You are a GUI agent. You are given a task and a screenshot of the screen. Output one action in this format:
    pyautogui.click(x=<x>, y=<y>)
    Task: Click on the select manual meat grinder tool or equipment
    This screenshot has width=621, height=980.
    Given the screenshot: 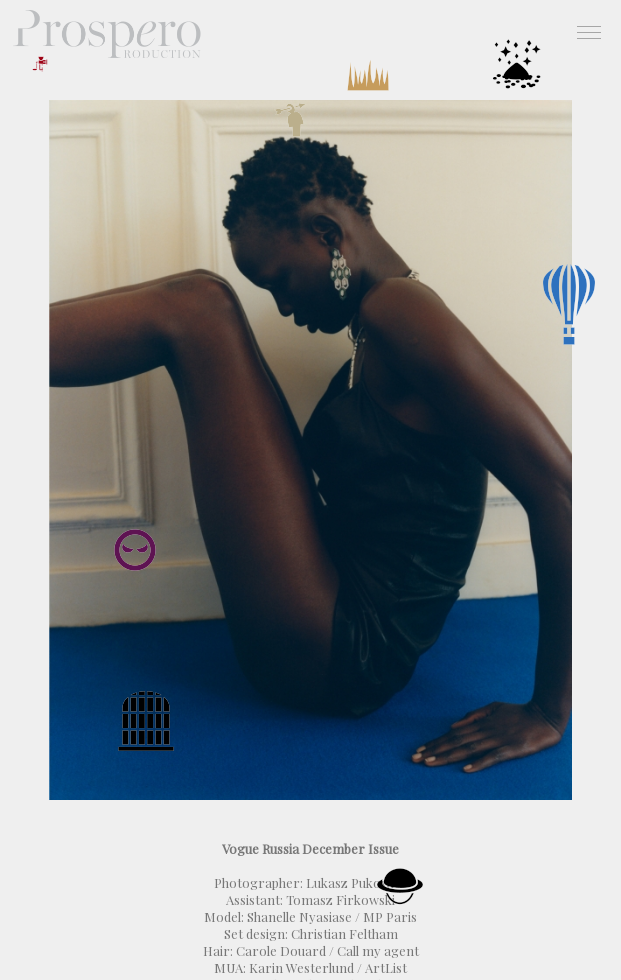 What is the action you would take?
    pyautogui.click(x=40, y=64)
    